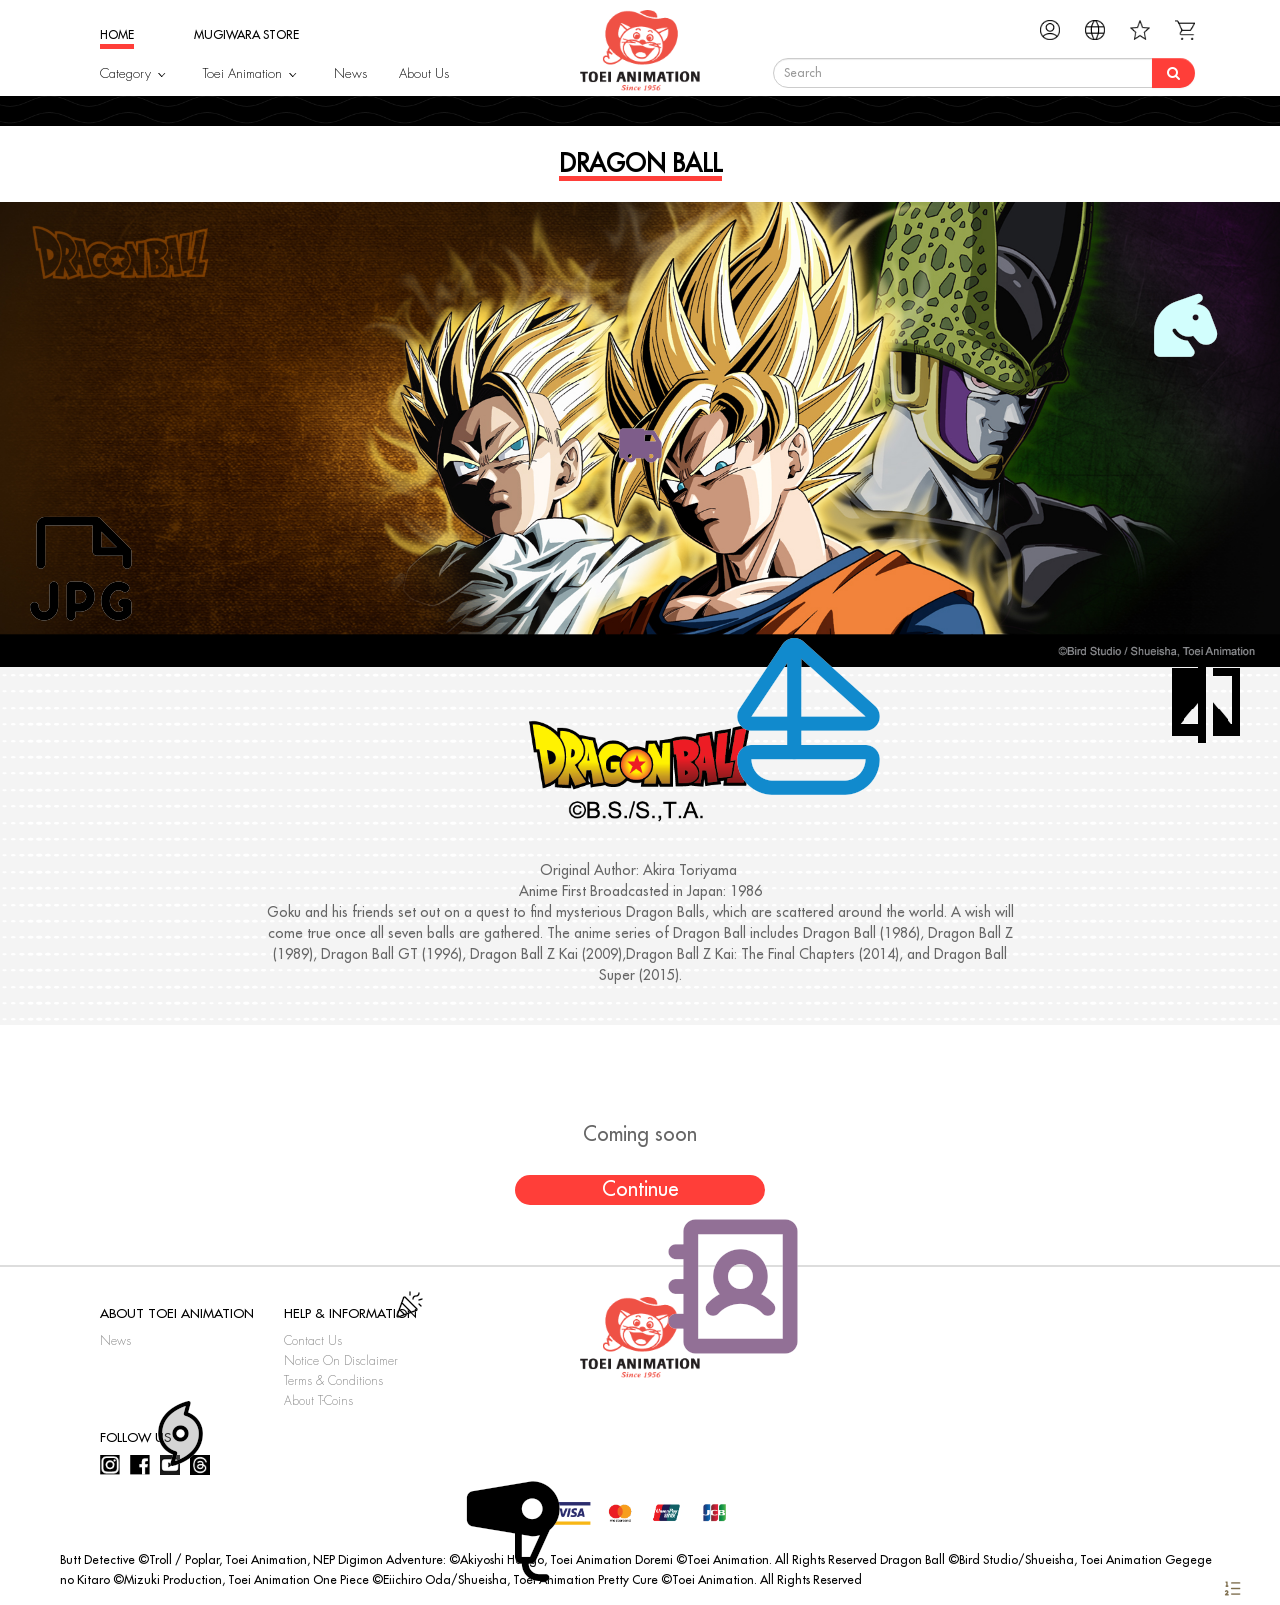 The width and height of the screenshot is (1280, 1605). I want to click on create a numbered list, so click(1232, 1588).